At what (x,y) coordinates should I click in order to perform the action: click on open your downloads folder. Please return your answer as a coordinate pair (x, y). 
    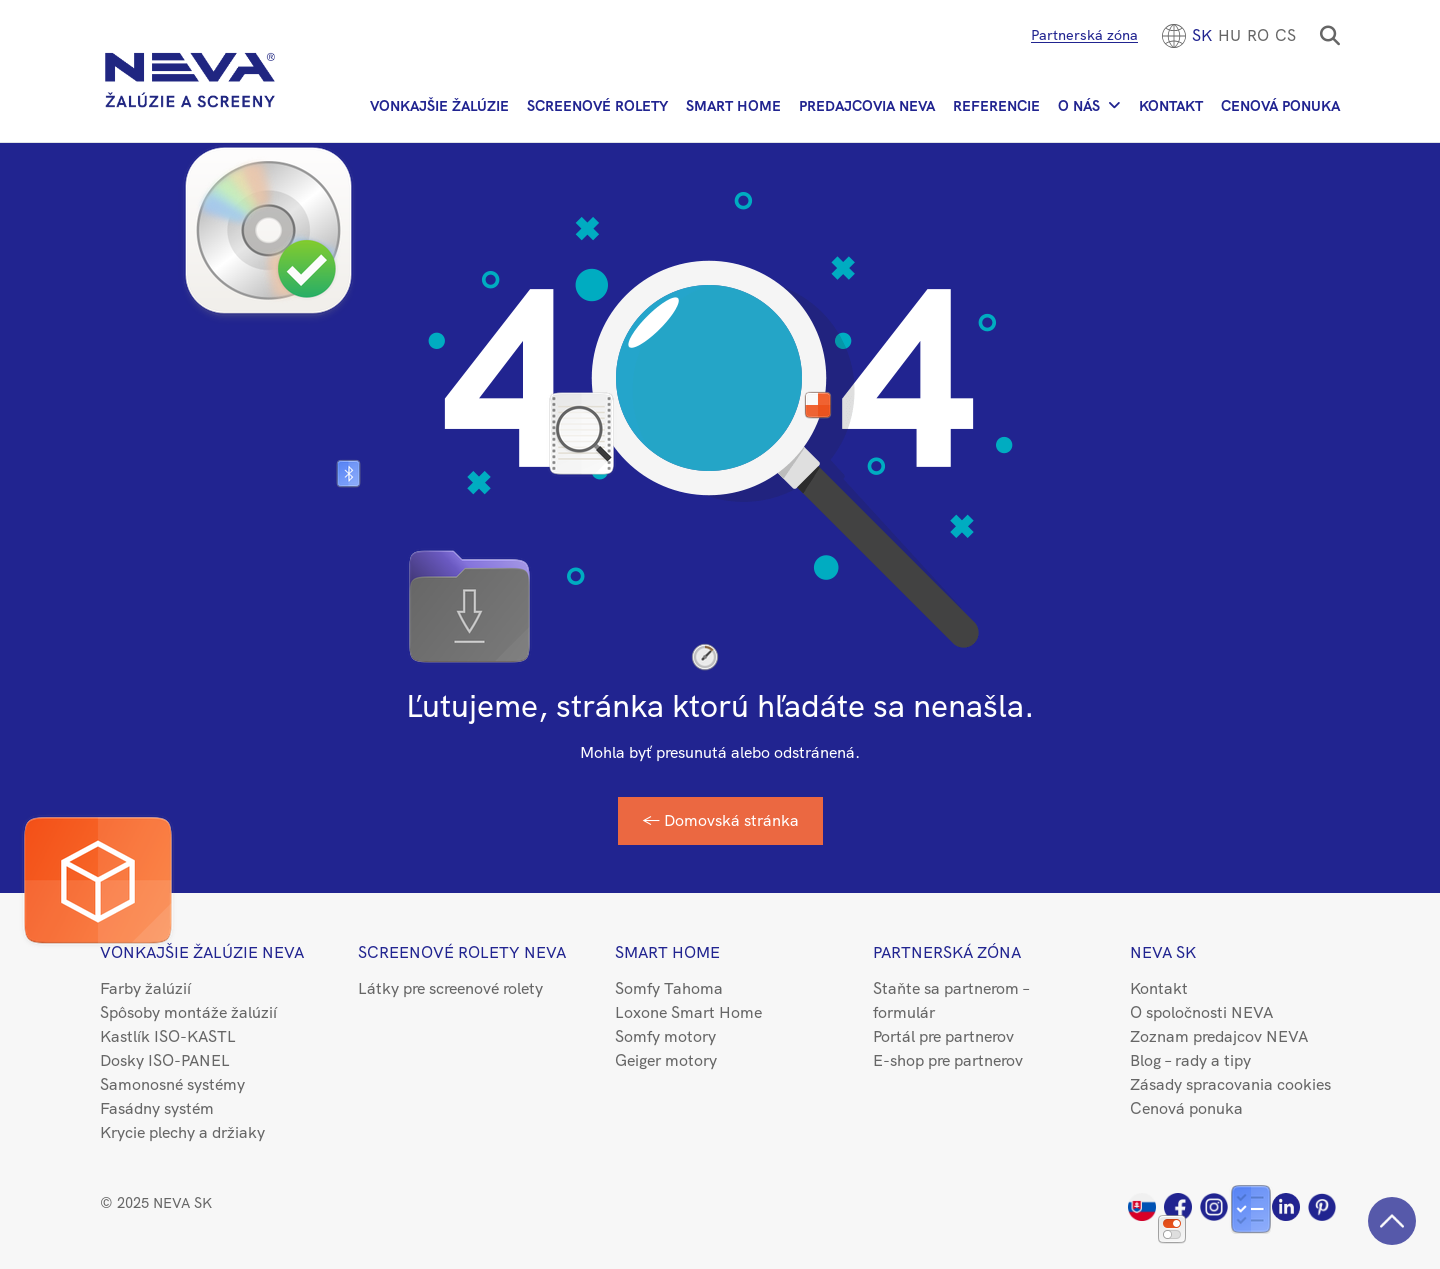
    Looking at the image, I should click on (469, 606).